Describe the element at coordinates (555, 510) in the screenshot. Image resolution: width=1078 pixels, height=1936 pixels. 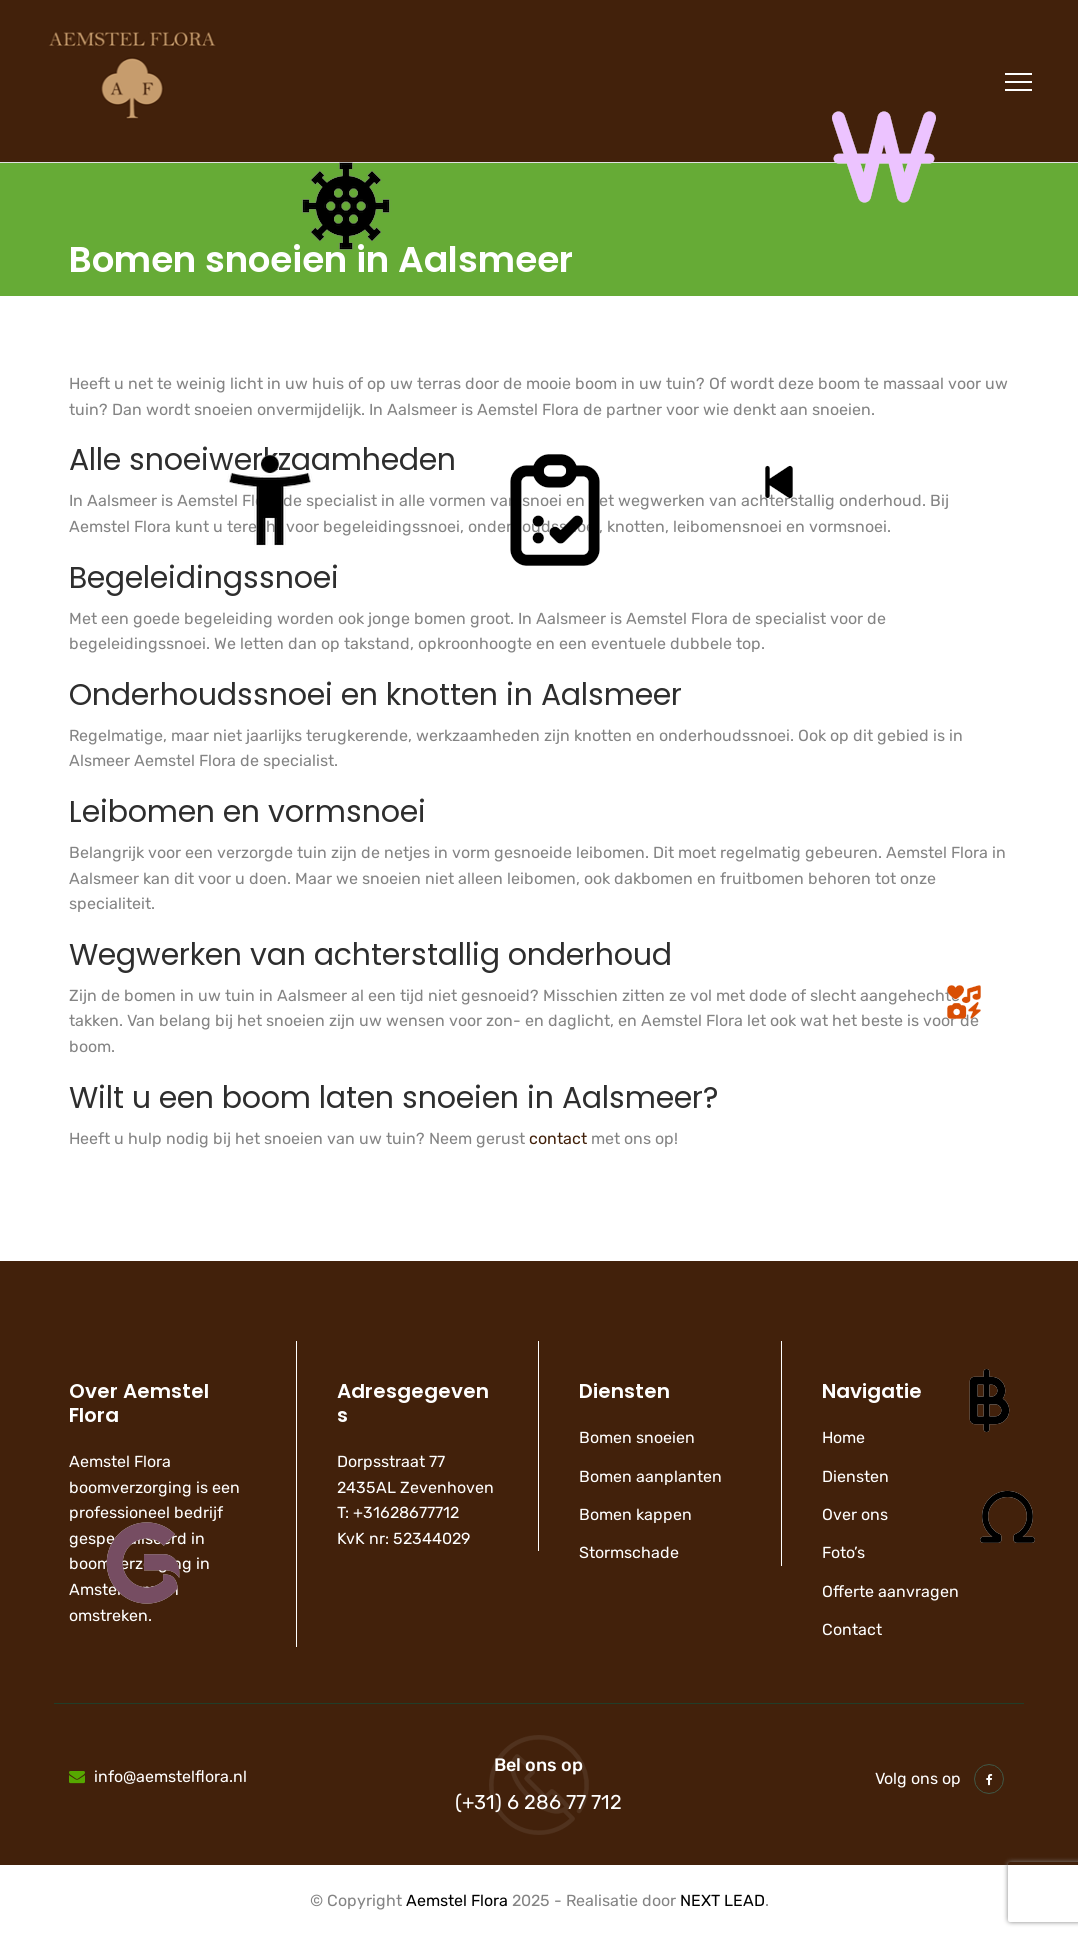
I see `view health checkup results` at that location.